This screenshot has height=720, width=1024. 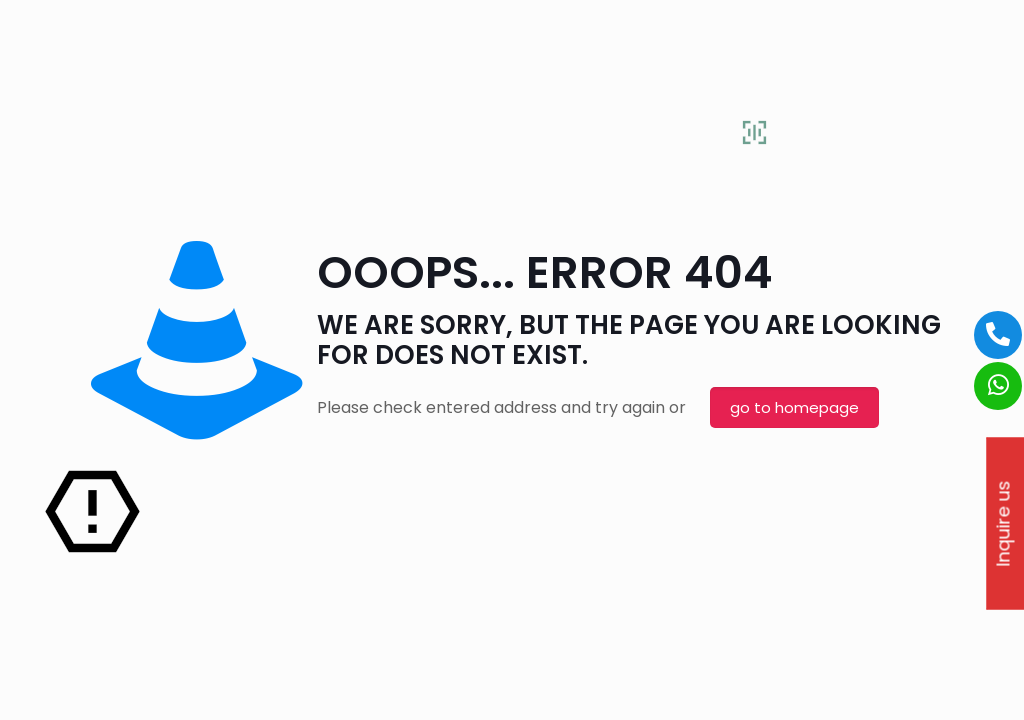 I want to click on mark message as spam, so click(x=92, y=511).